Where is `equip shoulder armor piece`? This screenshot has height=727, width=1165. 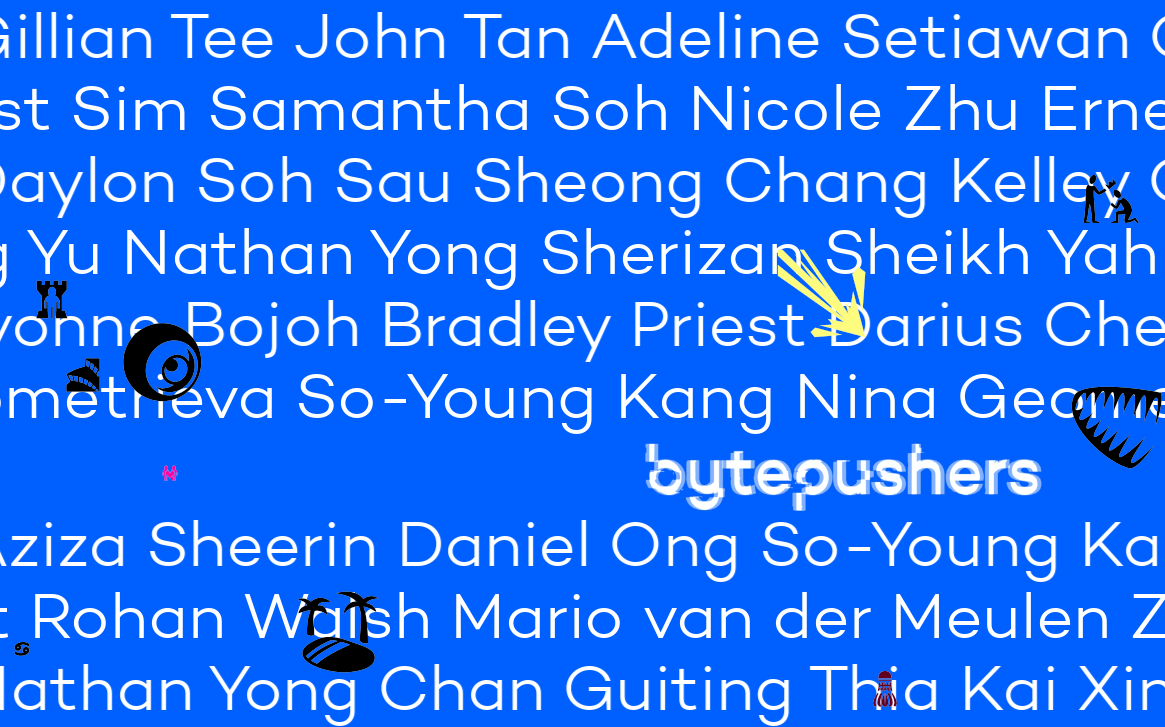
equip shoulder armor piece is located at coordinates (83, 375).